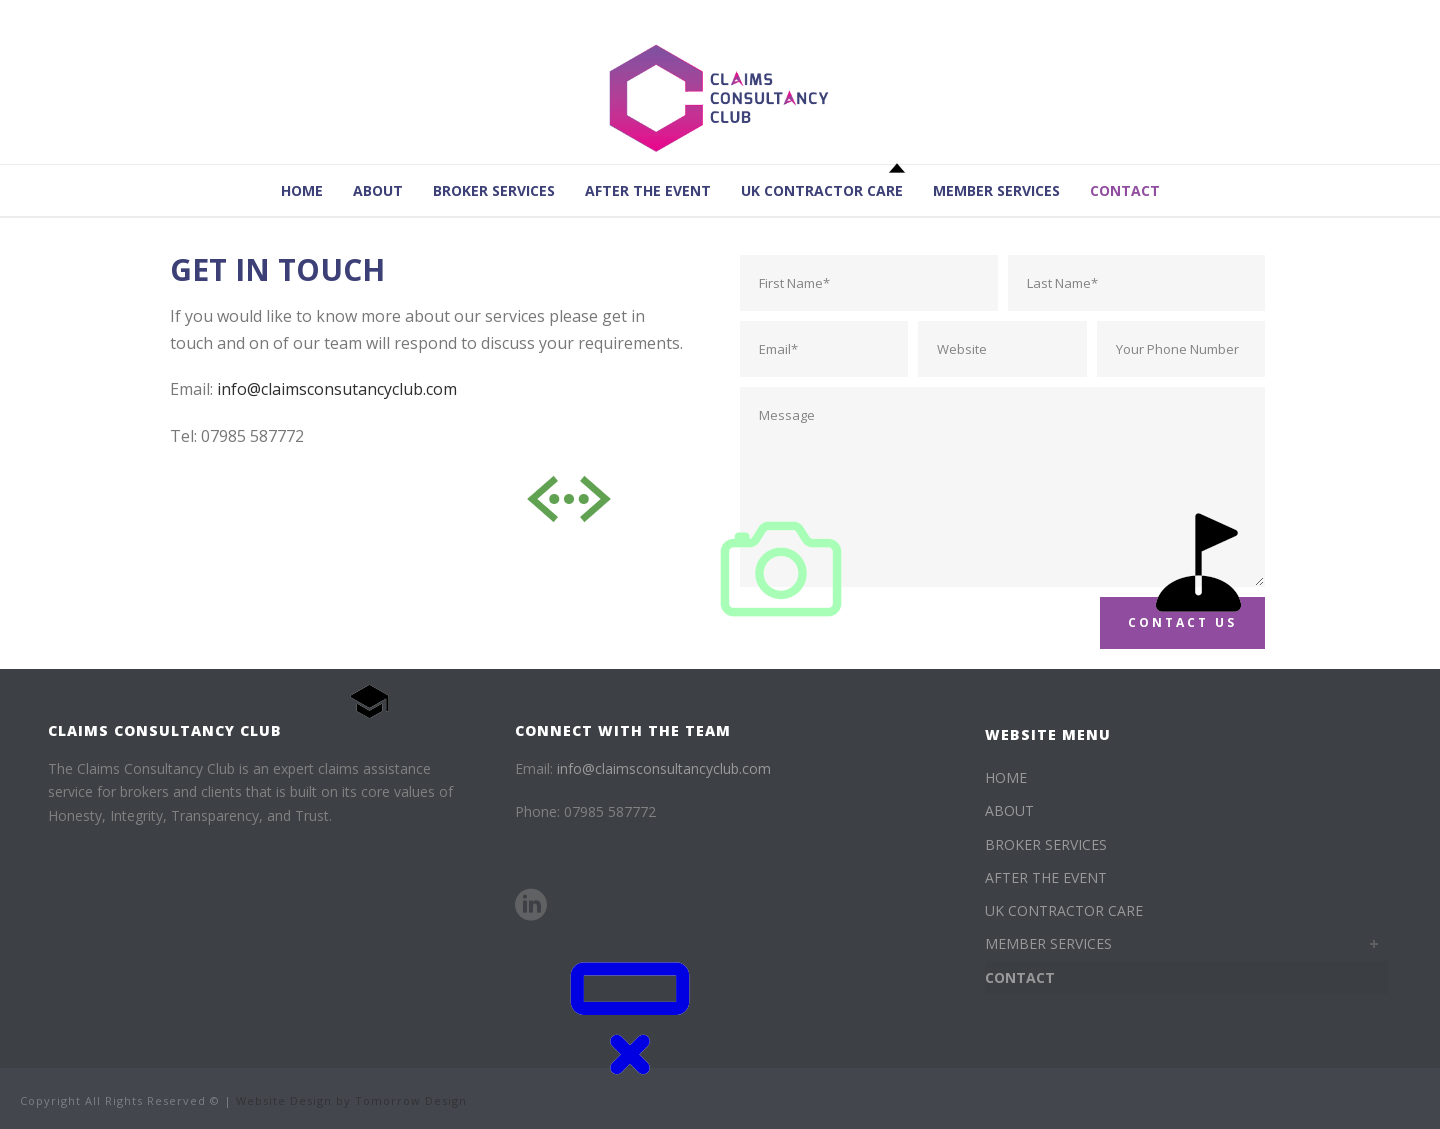 This screenshot has height=1129, width=1440. What do you see at coordinates (630, 1015) in the screenshot?
I see `remove a row from a table or spreadsheet` at bounding box center [630, 1015].